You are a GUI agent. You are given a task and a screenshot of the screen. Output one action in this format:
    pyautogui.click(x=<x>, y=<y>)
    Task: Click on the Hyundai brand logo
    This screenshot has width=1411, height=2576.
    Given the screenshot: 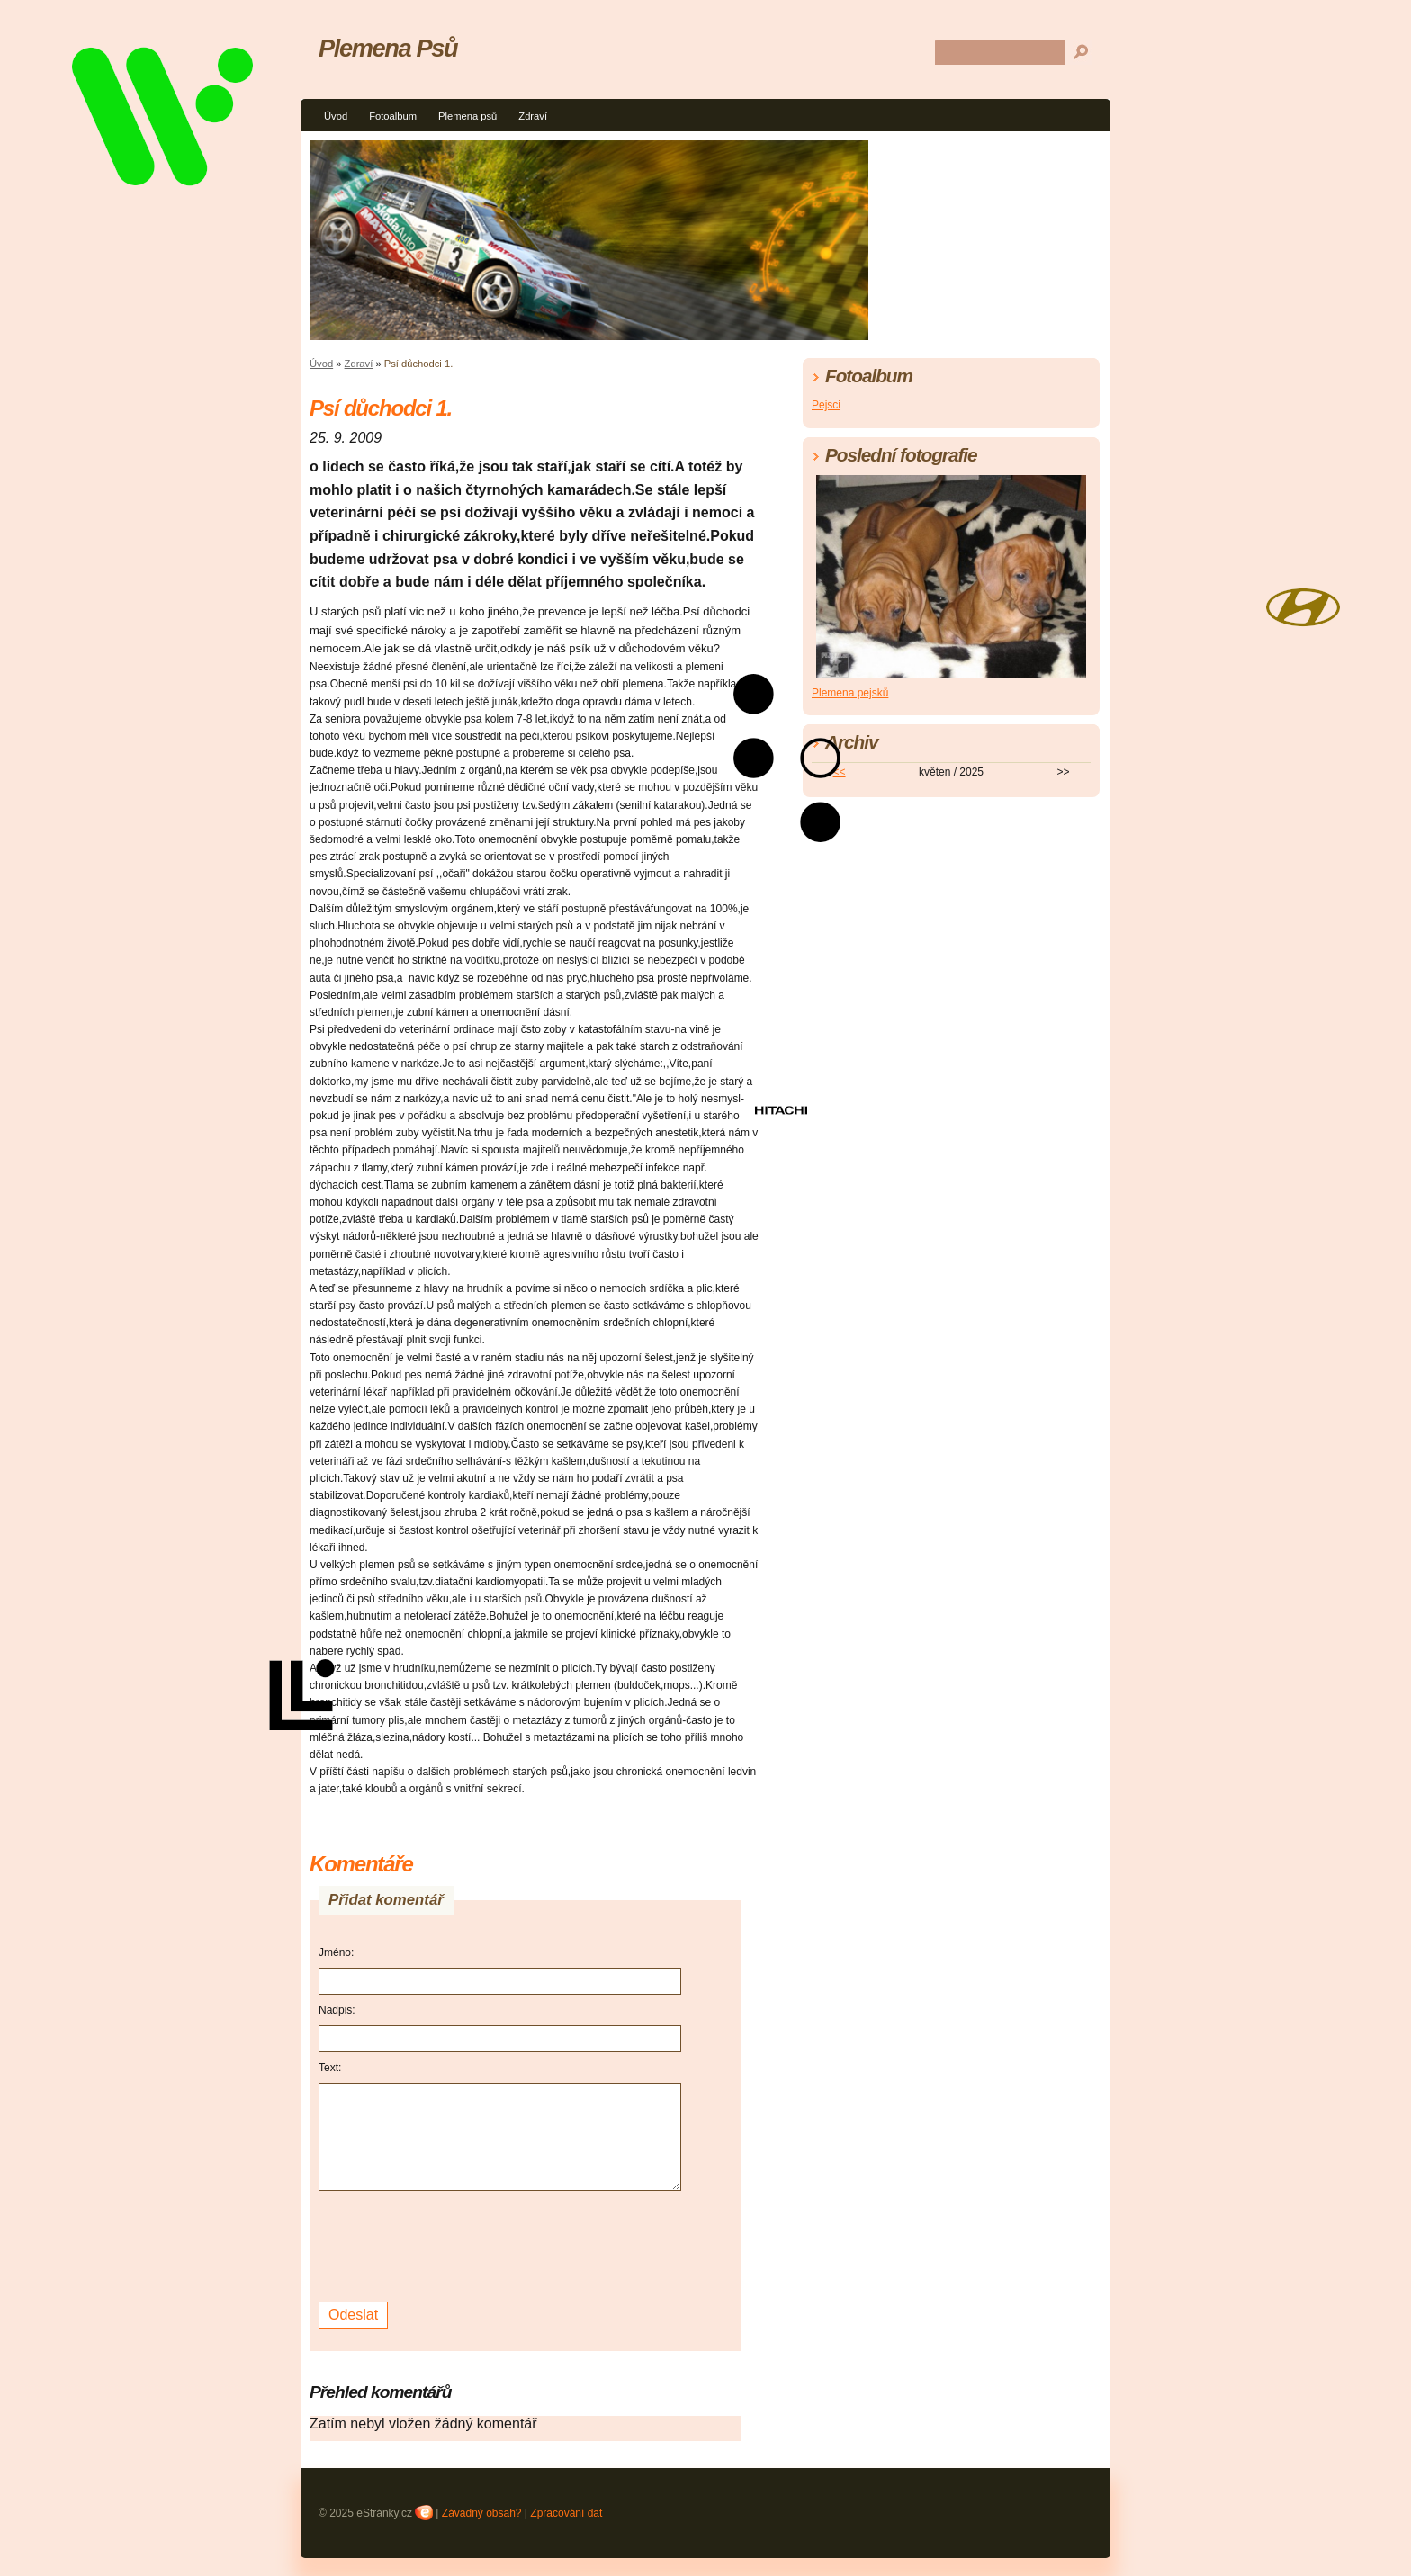 What is the action you would take?
    pyautogui.click(x=1303, y=607)
    